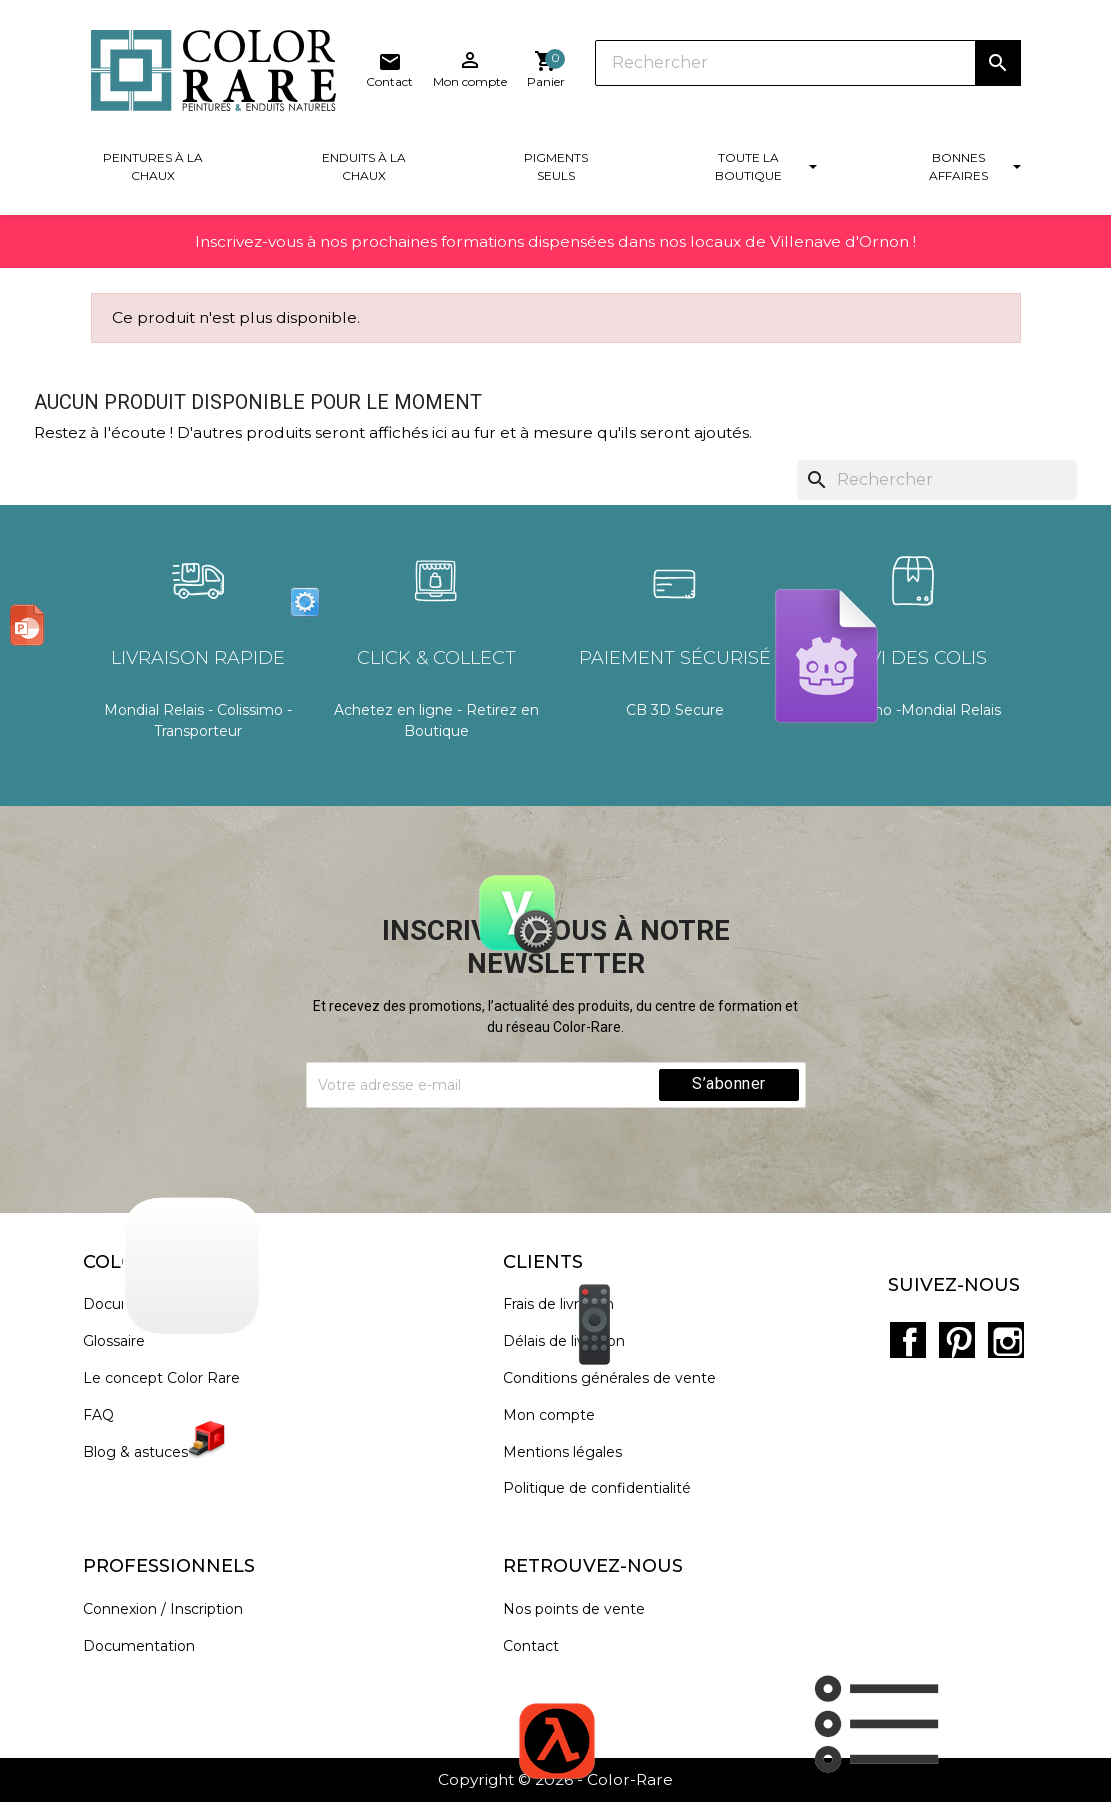 This screenshot has height=1805, width=1111. I want to click on indicates a software package repository, so click(206, 1438).